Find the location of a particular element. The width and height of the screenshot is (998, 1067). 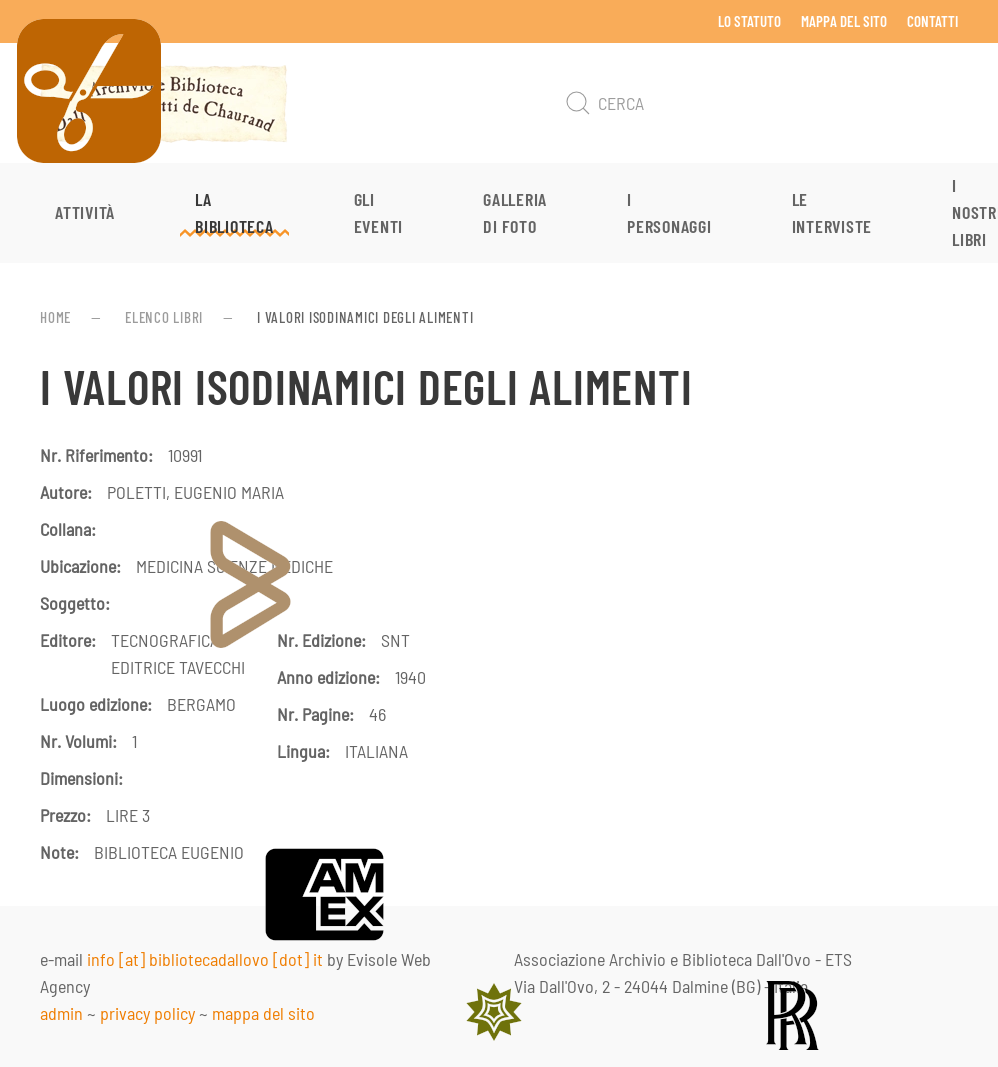

open wolfram mathematica application is located at coordinates (494, 1012).